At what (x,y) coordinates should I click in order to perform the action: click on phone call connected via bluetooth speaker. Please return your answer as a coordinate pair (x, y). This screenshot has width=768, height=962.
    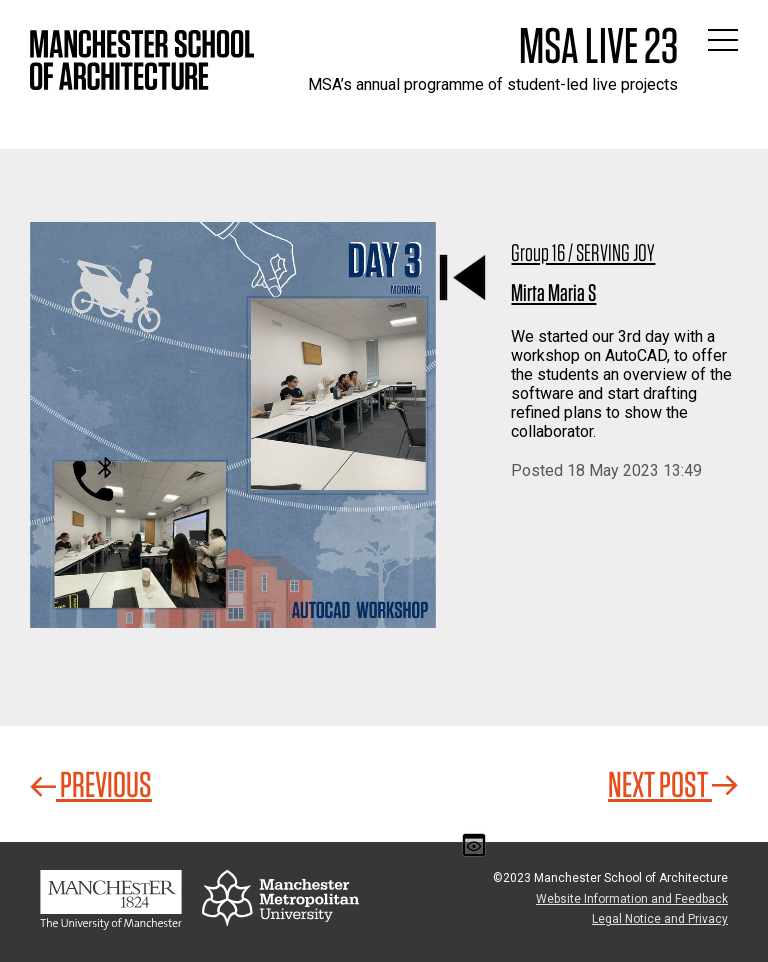
    Looking at the image, I should click on (93, 481).